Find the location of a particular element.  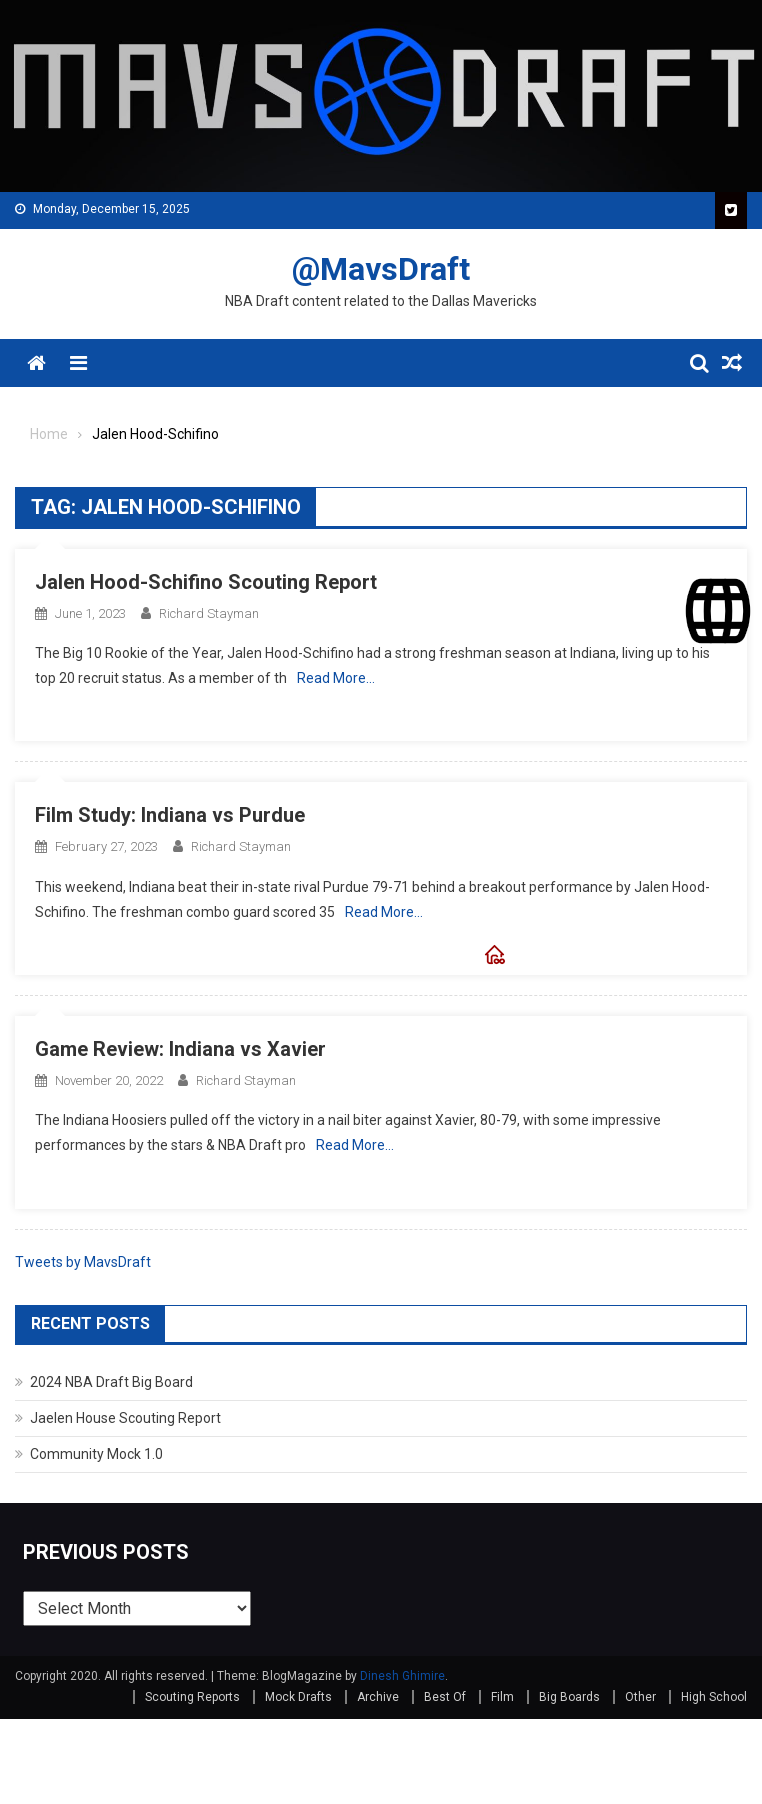

view inventory or storage items is located at coordinates (718, 611).